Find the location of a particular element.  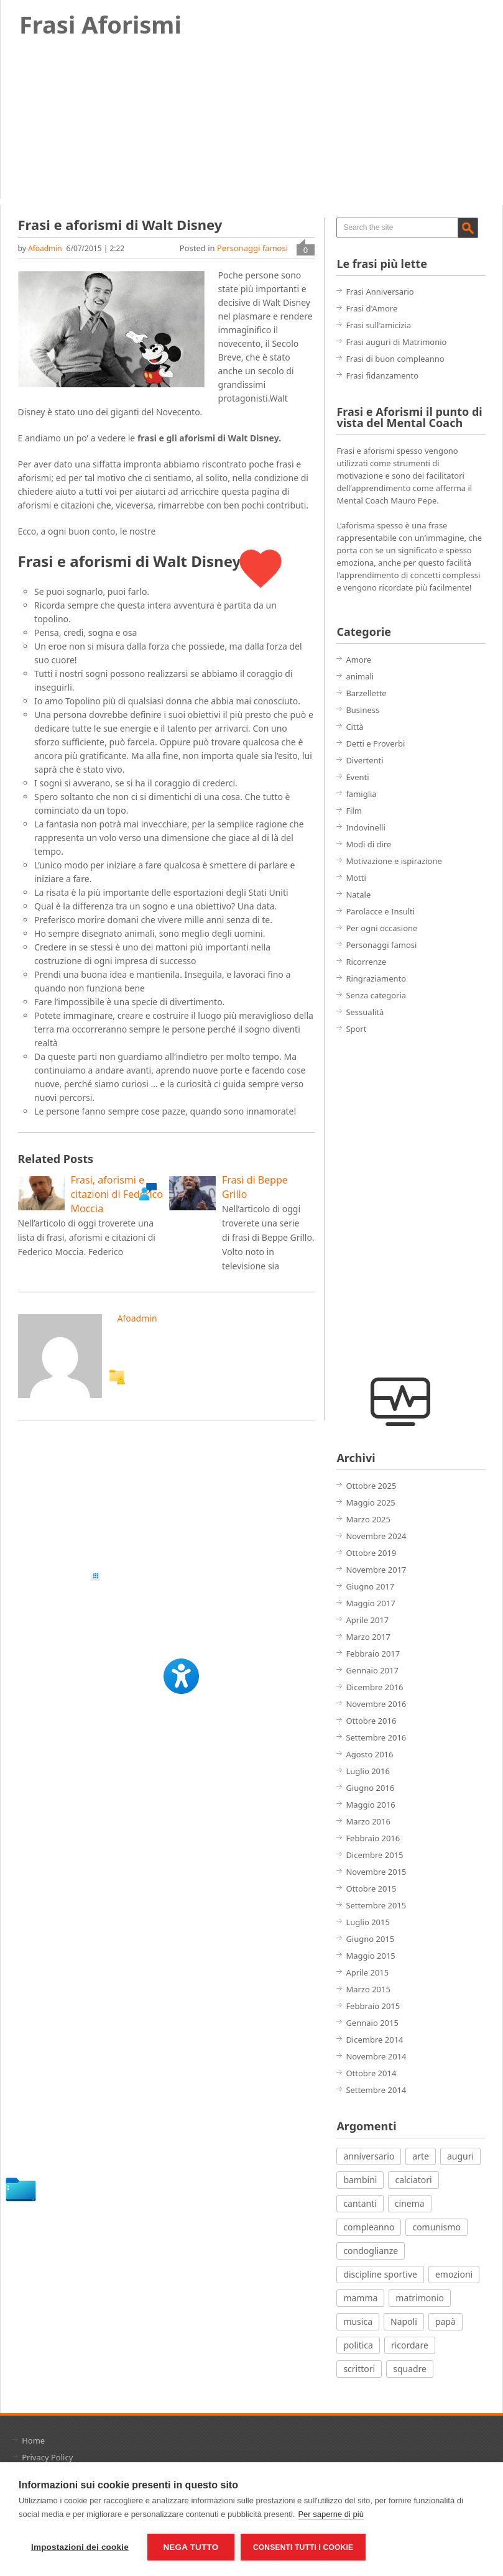

access accessibility settings is located at coordinates (181, 1676).